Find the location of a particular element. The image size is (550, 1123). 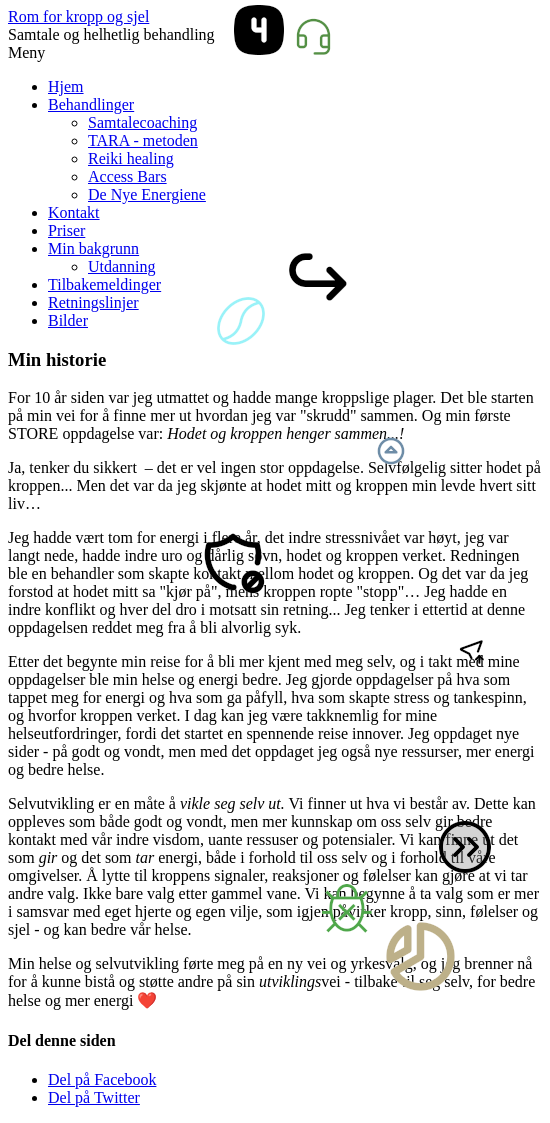

scroll to top of page is located at coordinates (391, 451).